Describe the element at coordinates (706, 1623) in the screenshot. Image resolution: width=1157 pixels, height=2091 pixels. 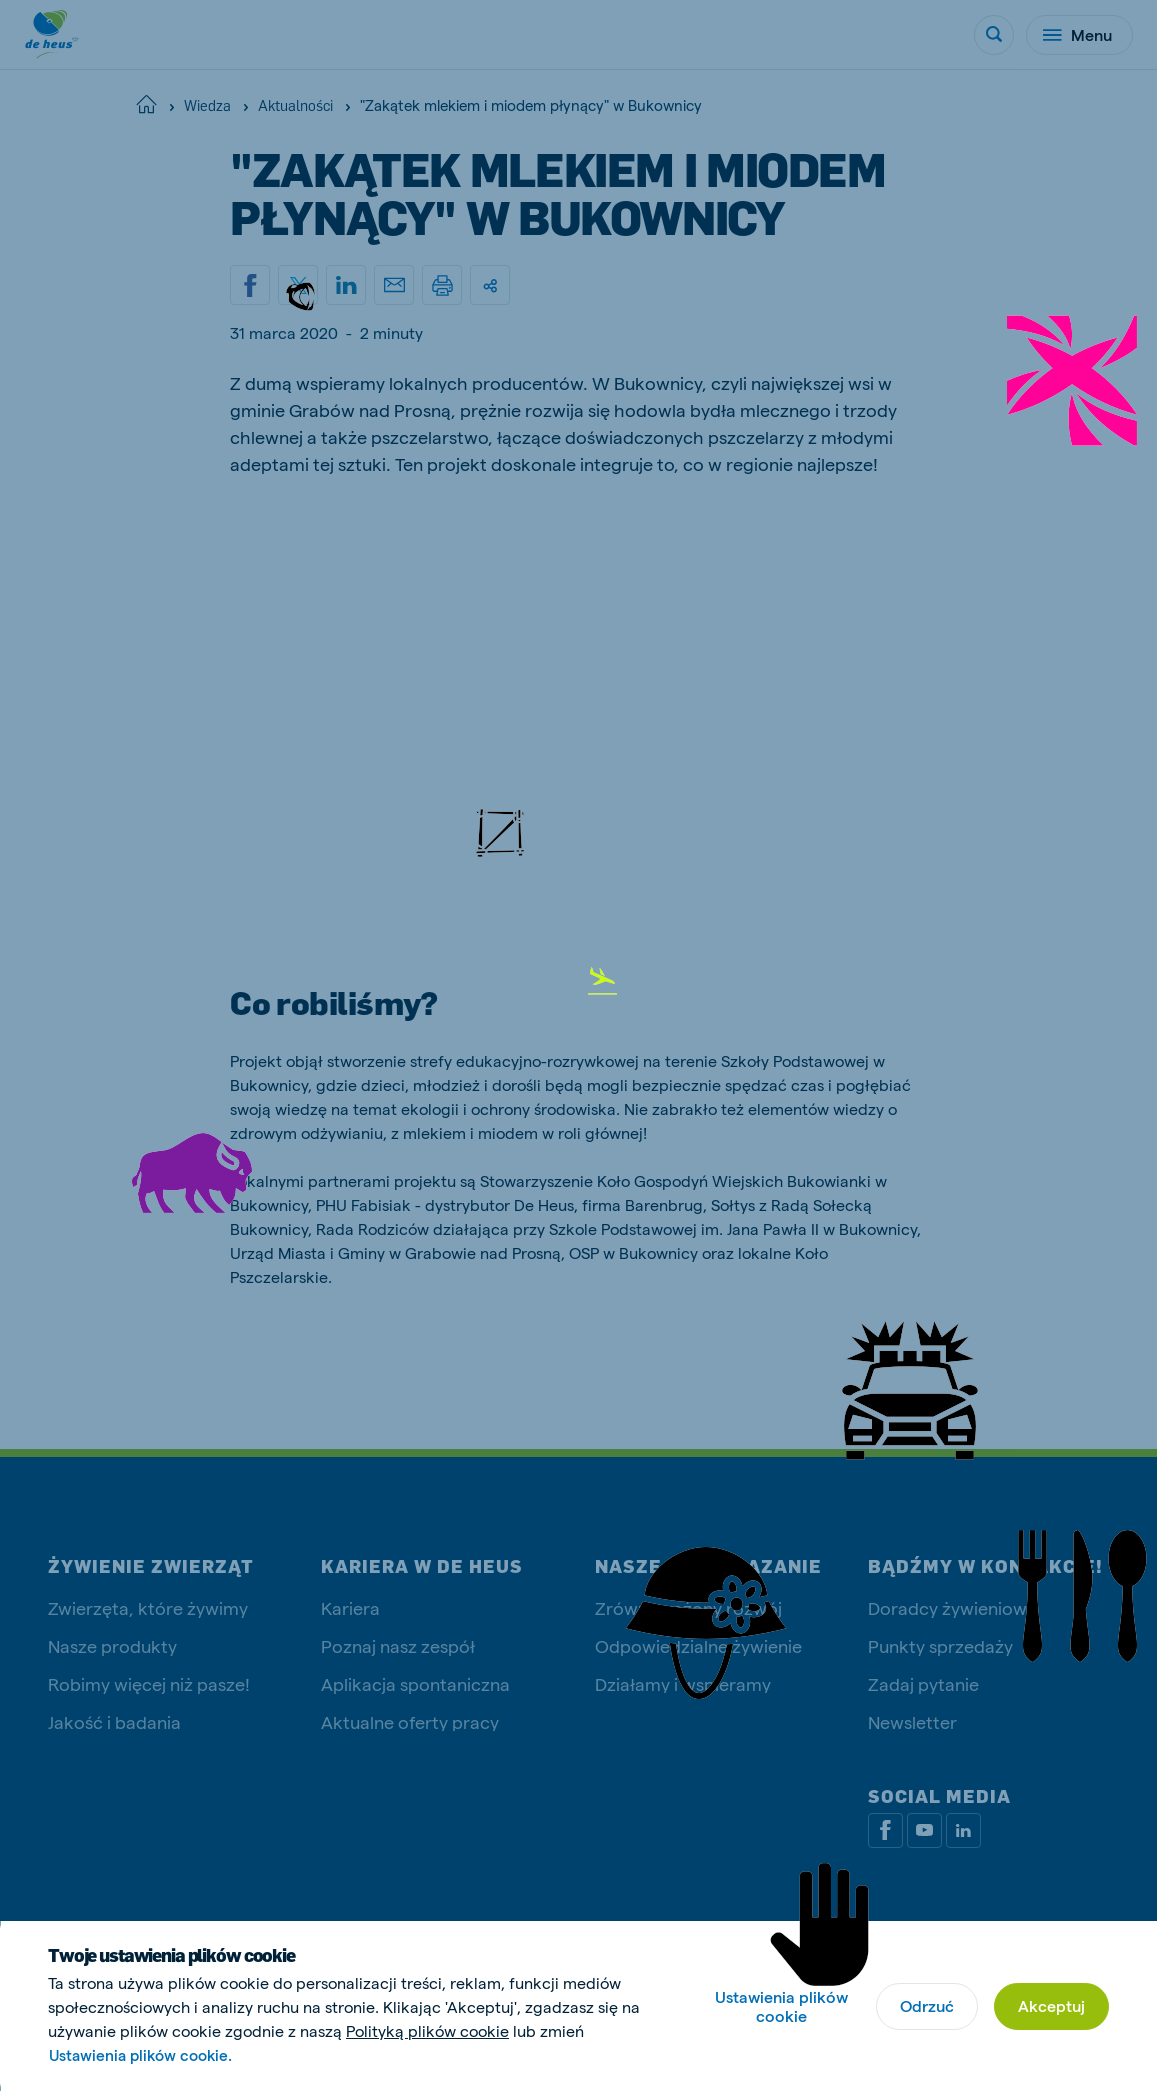
I see `select a flower hat accessory for your character` at that location.